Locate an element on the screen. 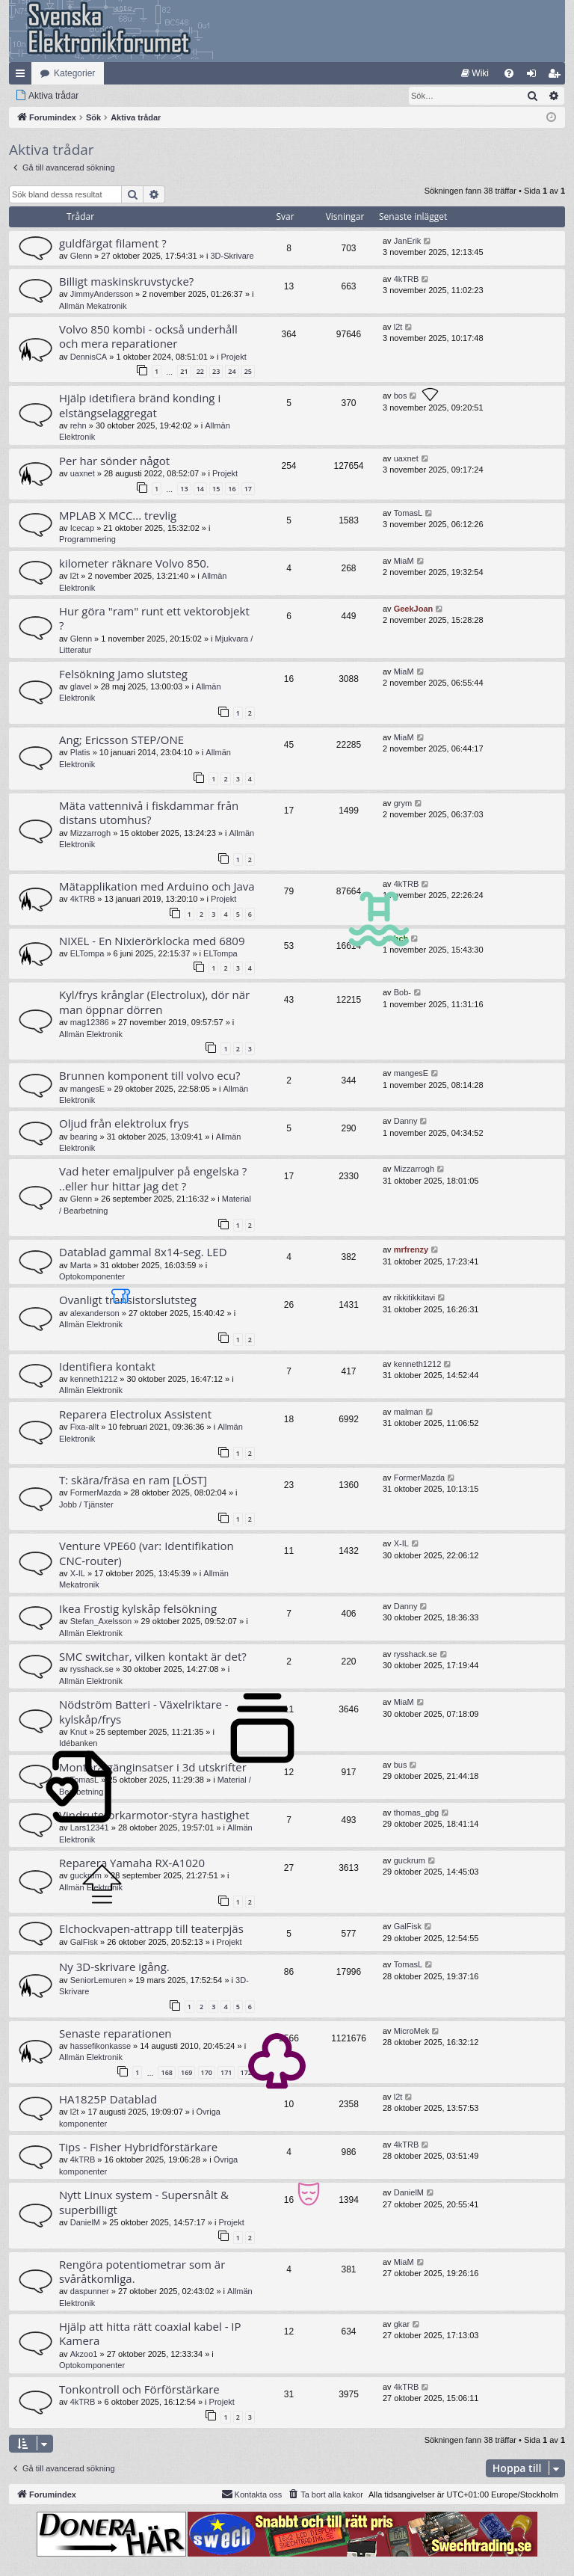 Image resolution: width=574 pixels, height=2576 pixels. indicates sad or negative mood/emotion is located at coordinates (309, 2193).